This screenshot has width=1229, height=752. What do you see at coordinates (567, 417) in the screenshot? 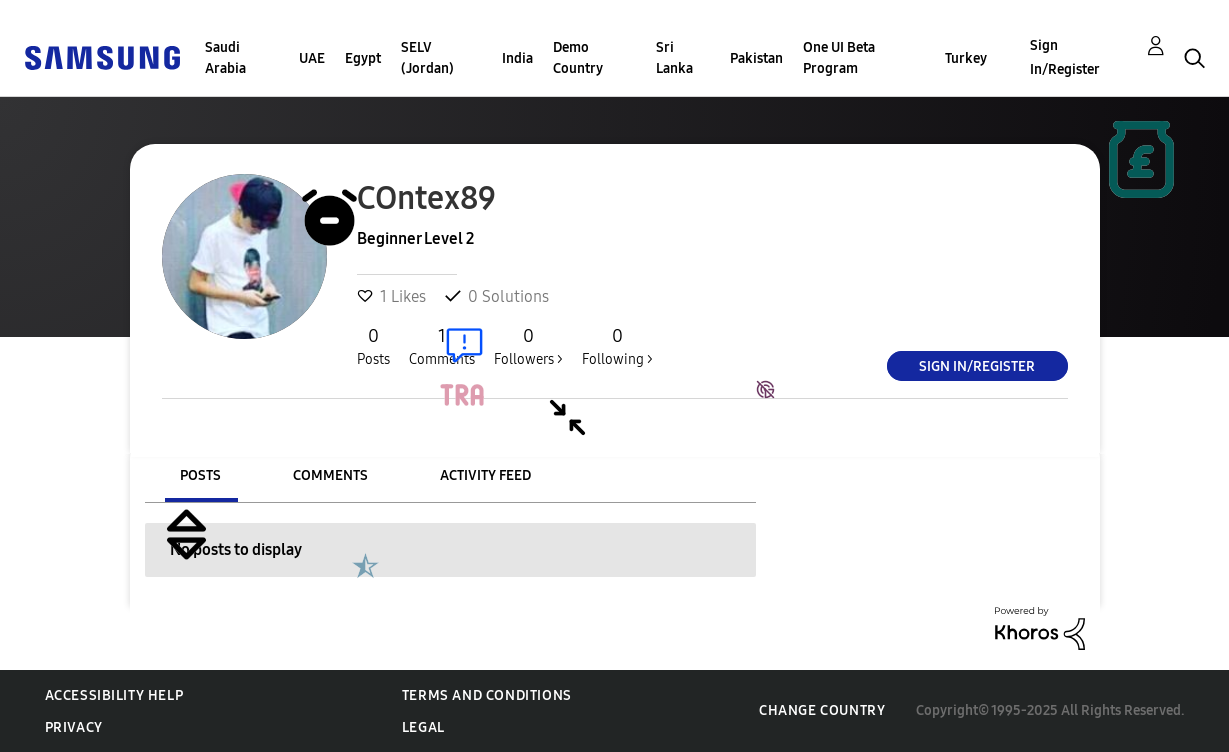
I see `minimize or reduce window size` at bounding box center [567, 417].